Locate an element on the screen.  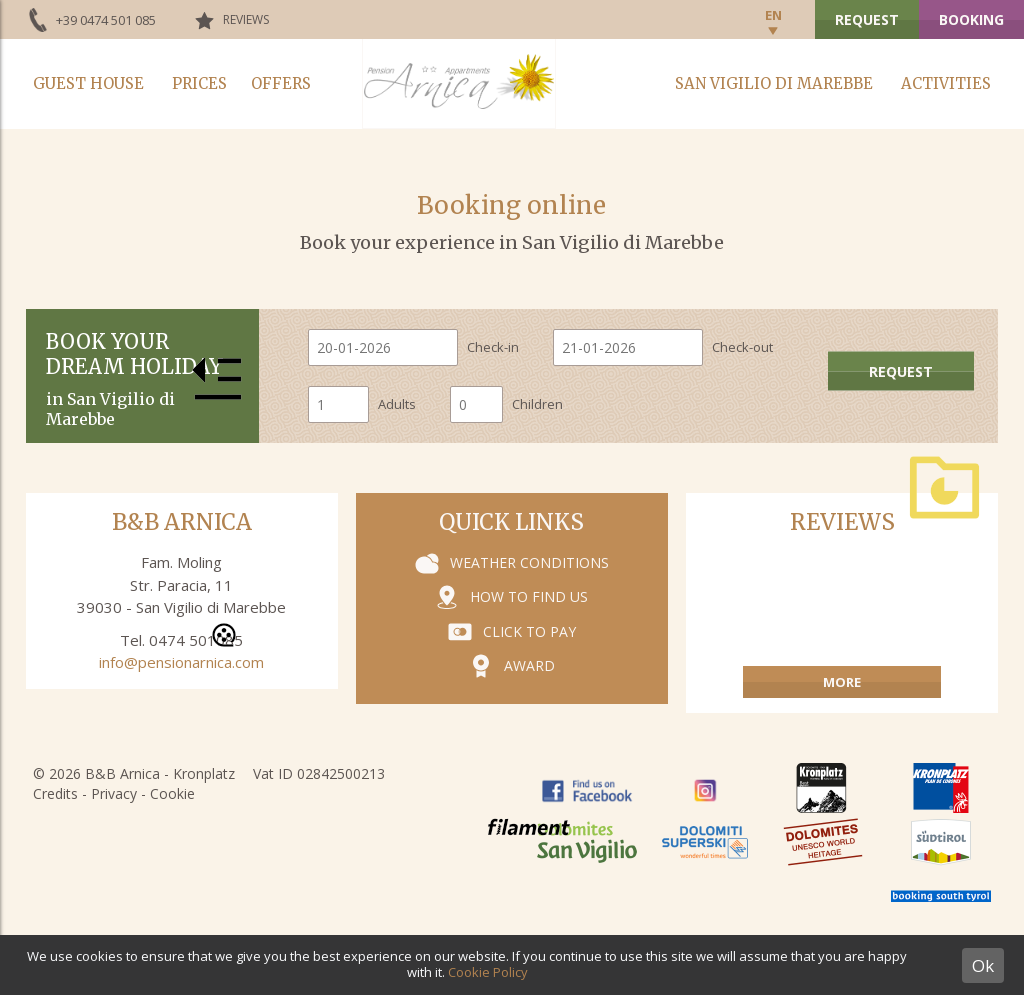
collapse the sidebar menu is located at coordinates (218, 379).